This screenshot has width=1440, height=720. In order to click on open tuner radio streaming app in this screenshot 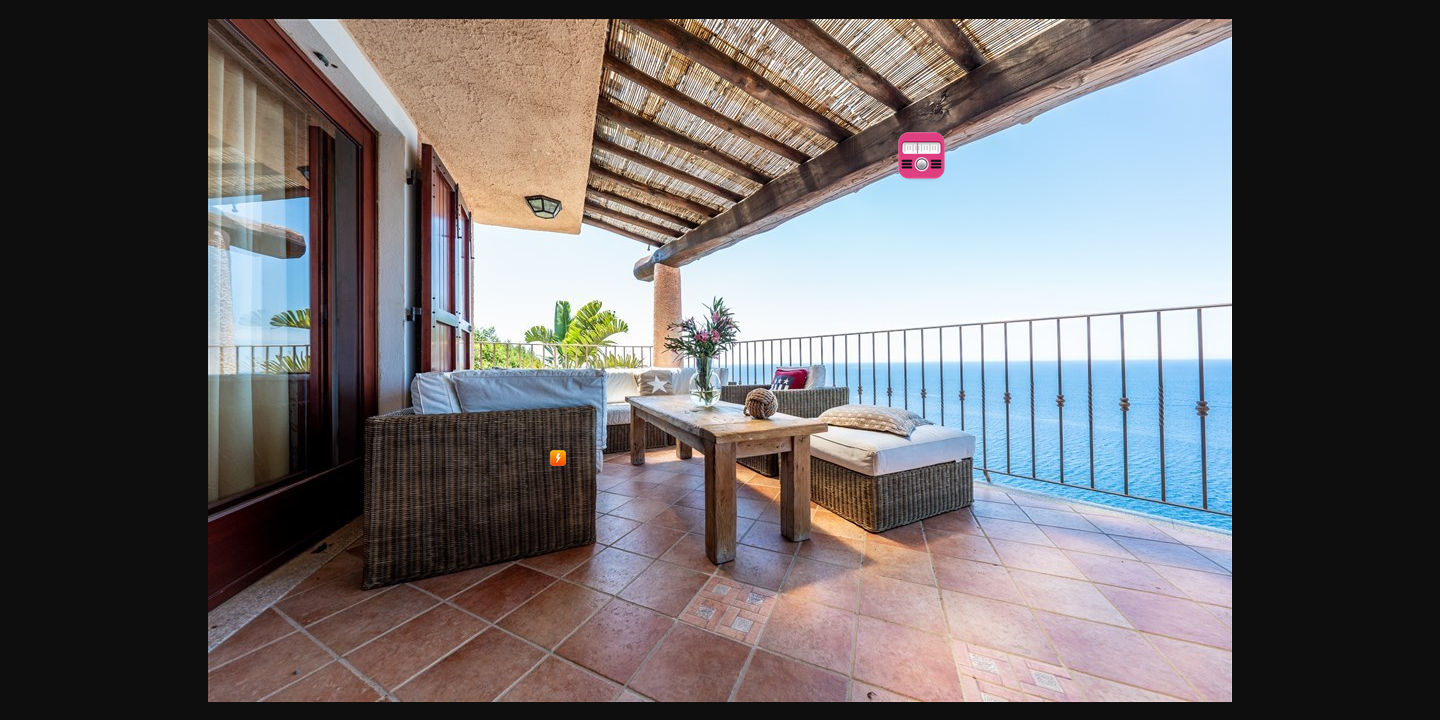, I will do `click(921, 155)`.